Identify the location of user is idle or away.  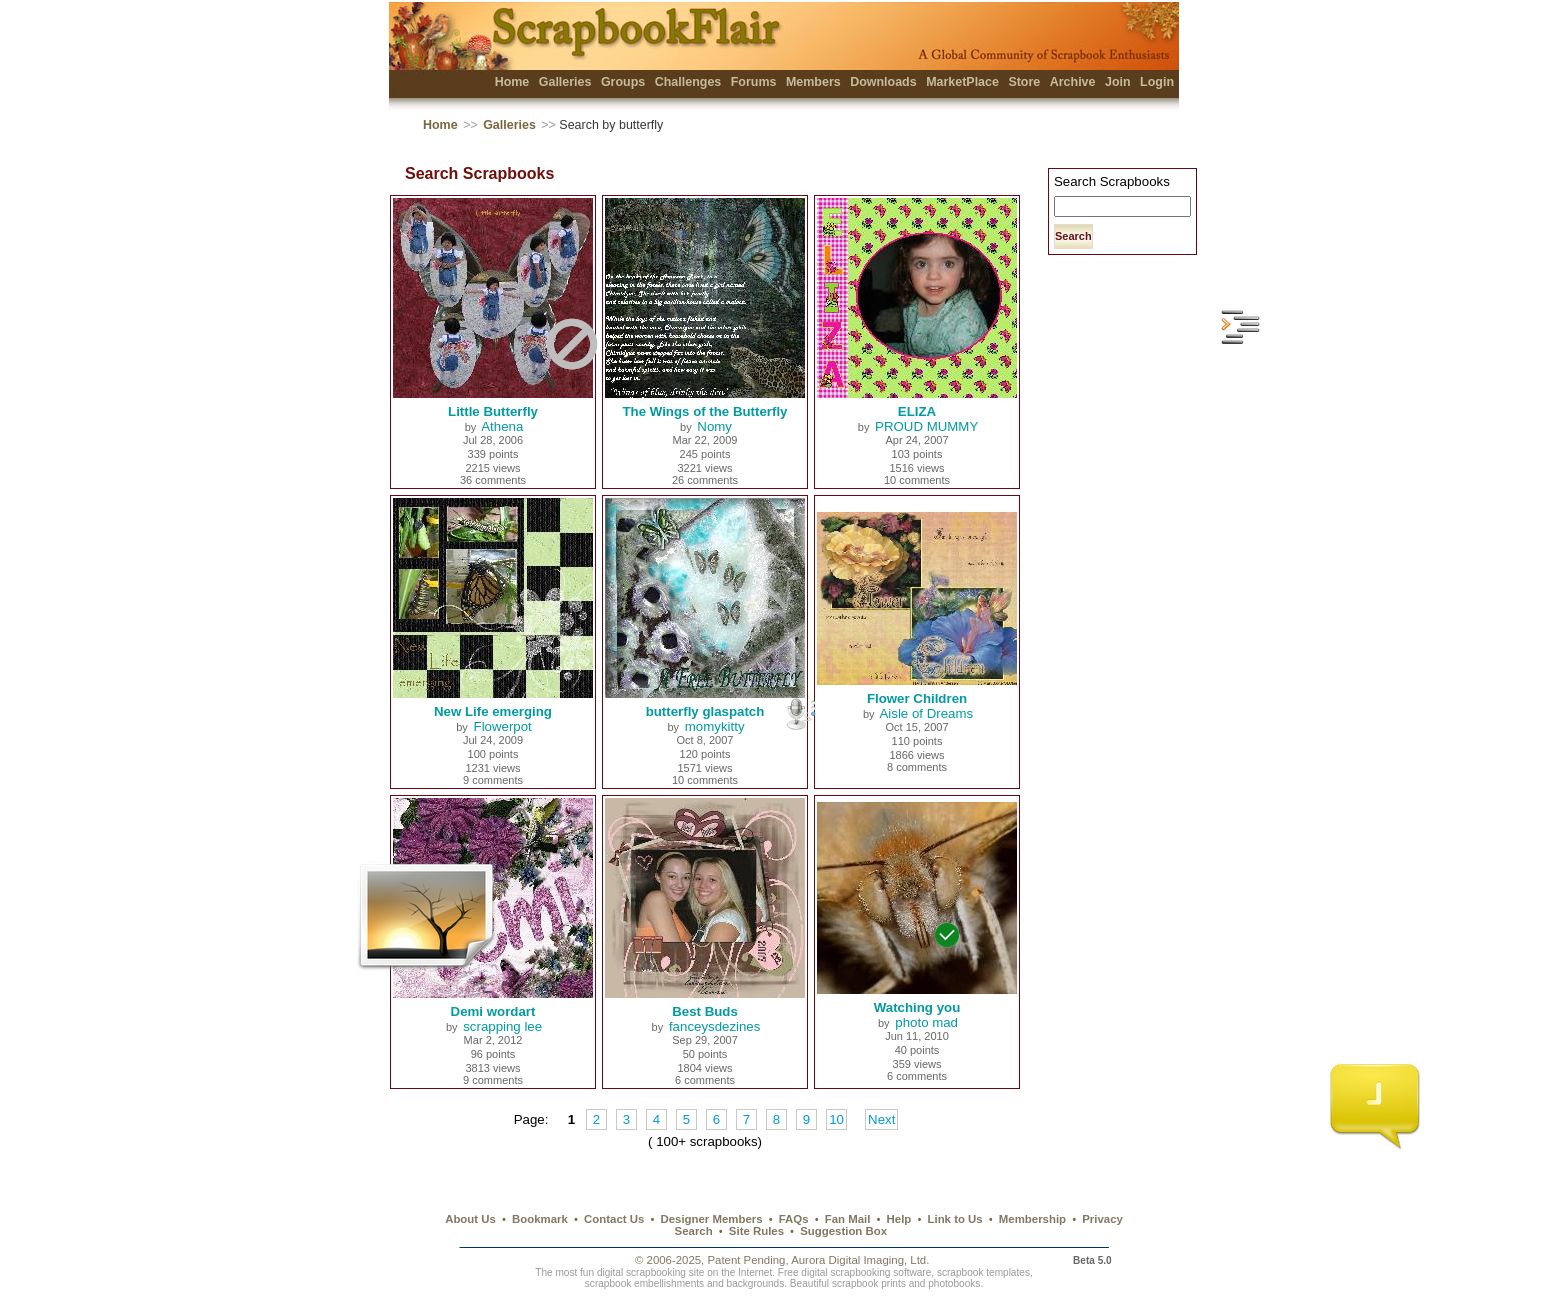
(1375, 1105).